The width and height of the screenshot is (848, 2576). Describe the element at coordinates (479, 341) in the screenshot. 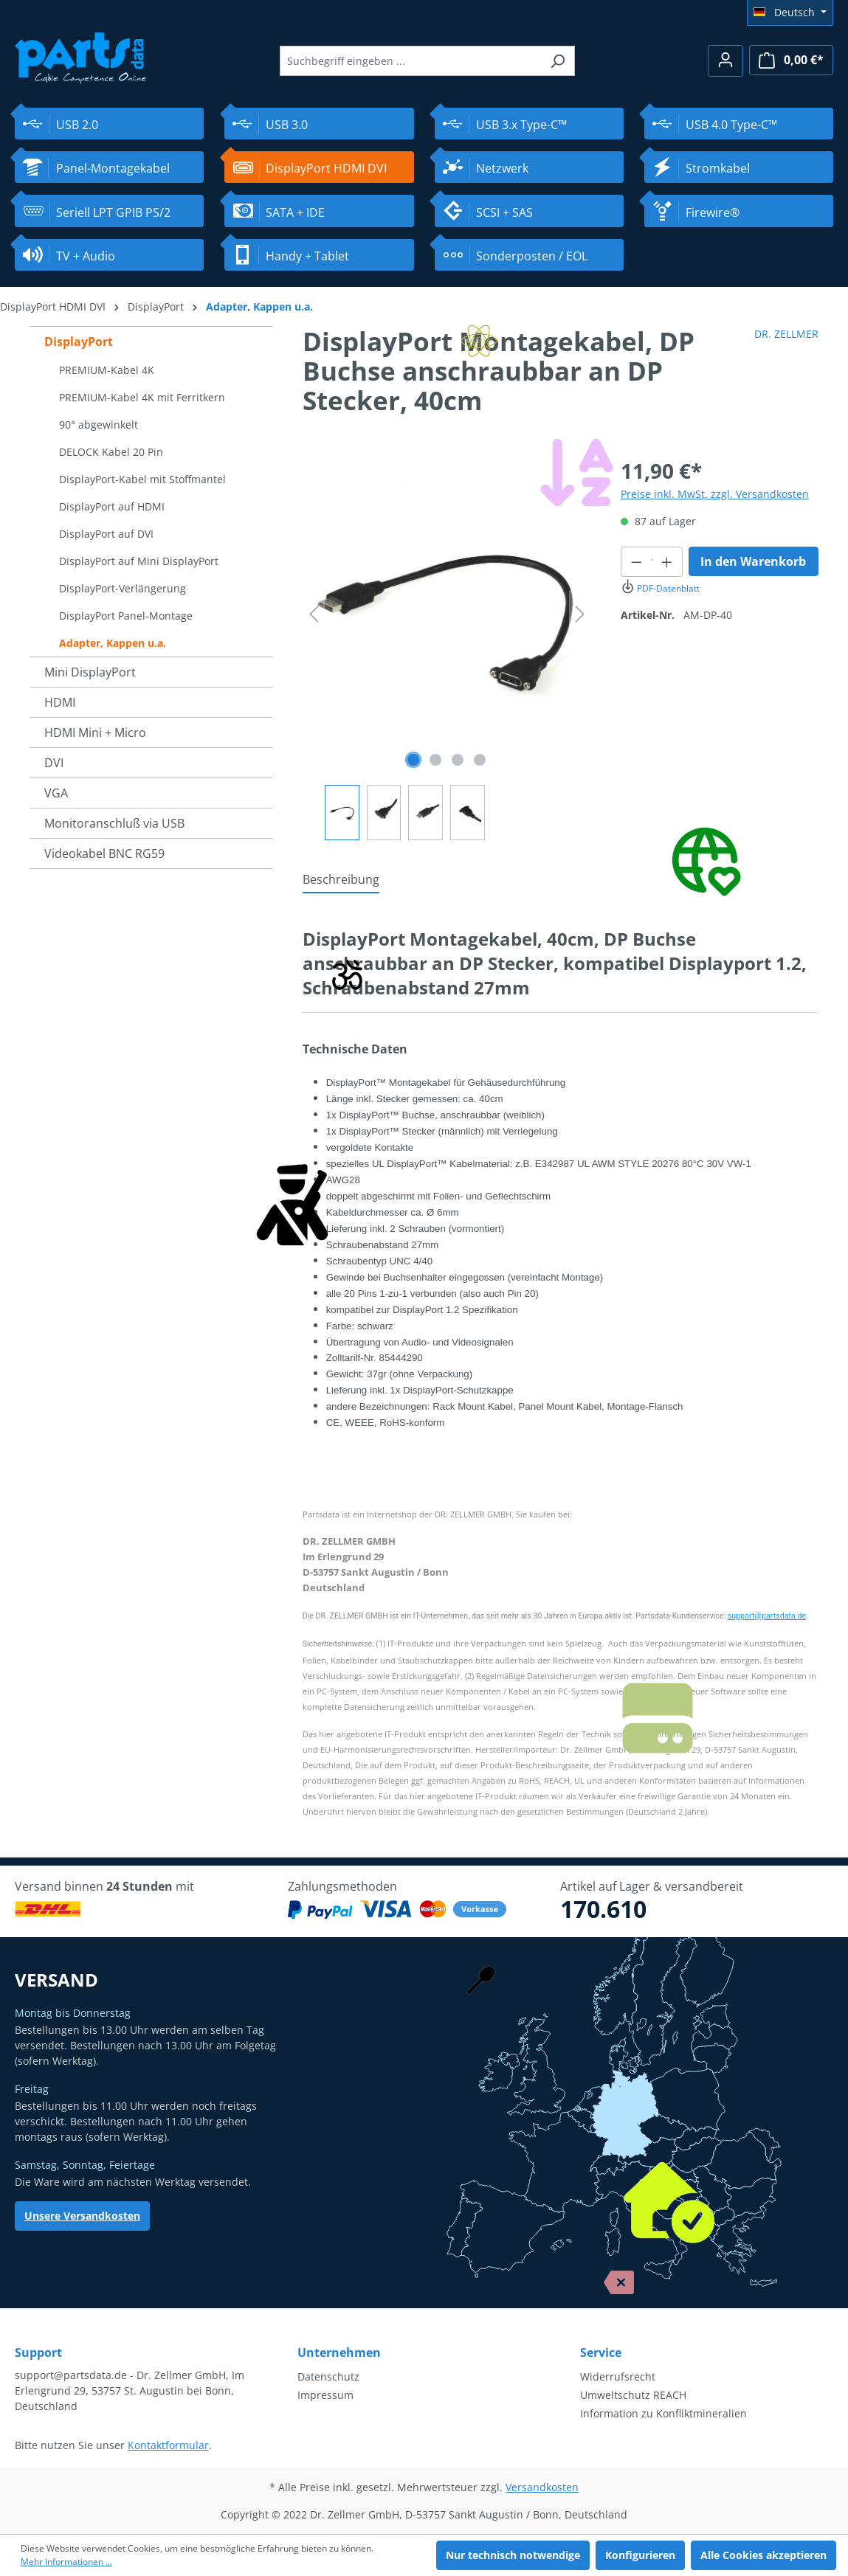

I see `react europe conference logo` at that location.